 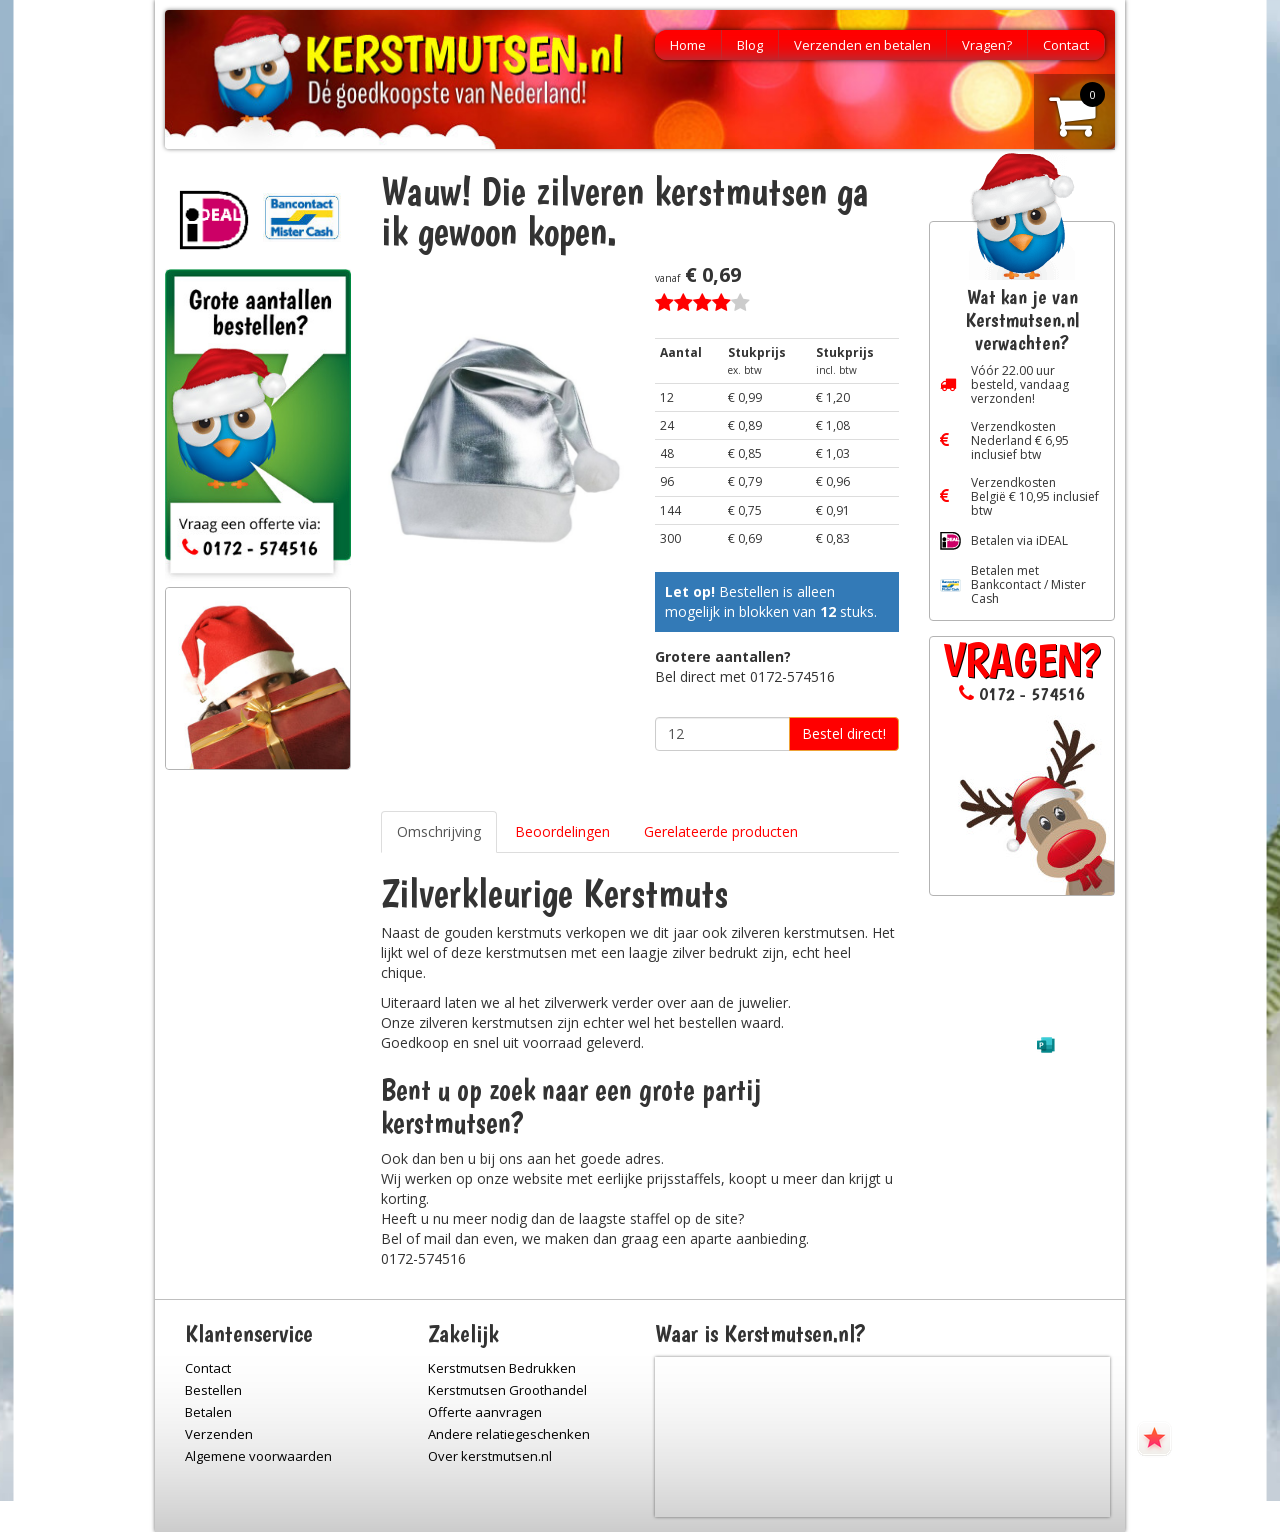 I want to click on open bookmarks manager app, so click(x=1154, y=1438).